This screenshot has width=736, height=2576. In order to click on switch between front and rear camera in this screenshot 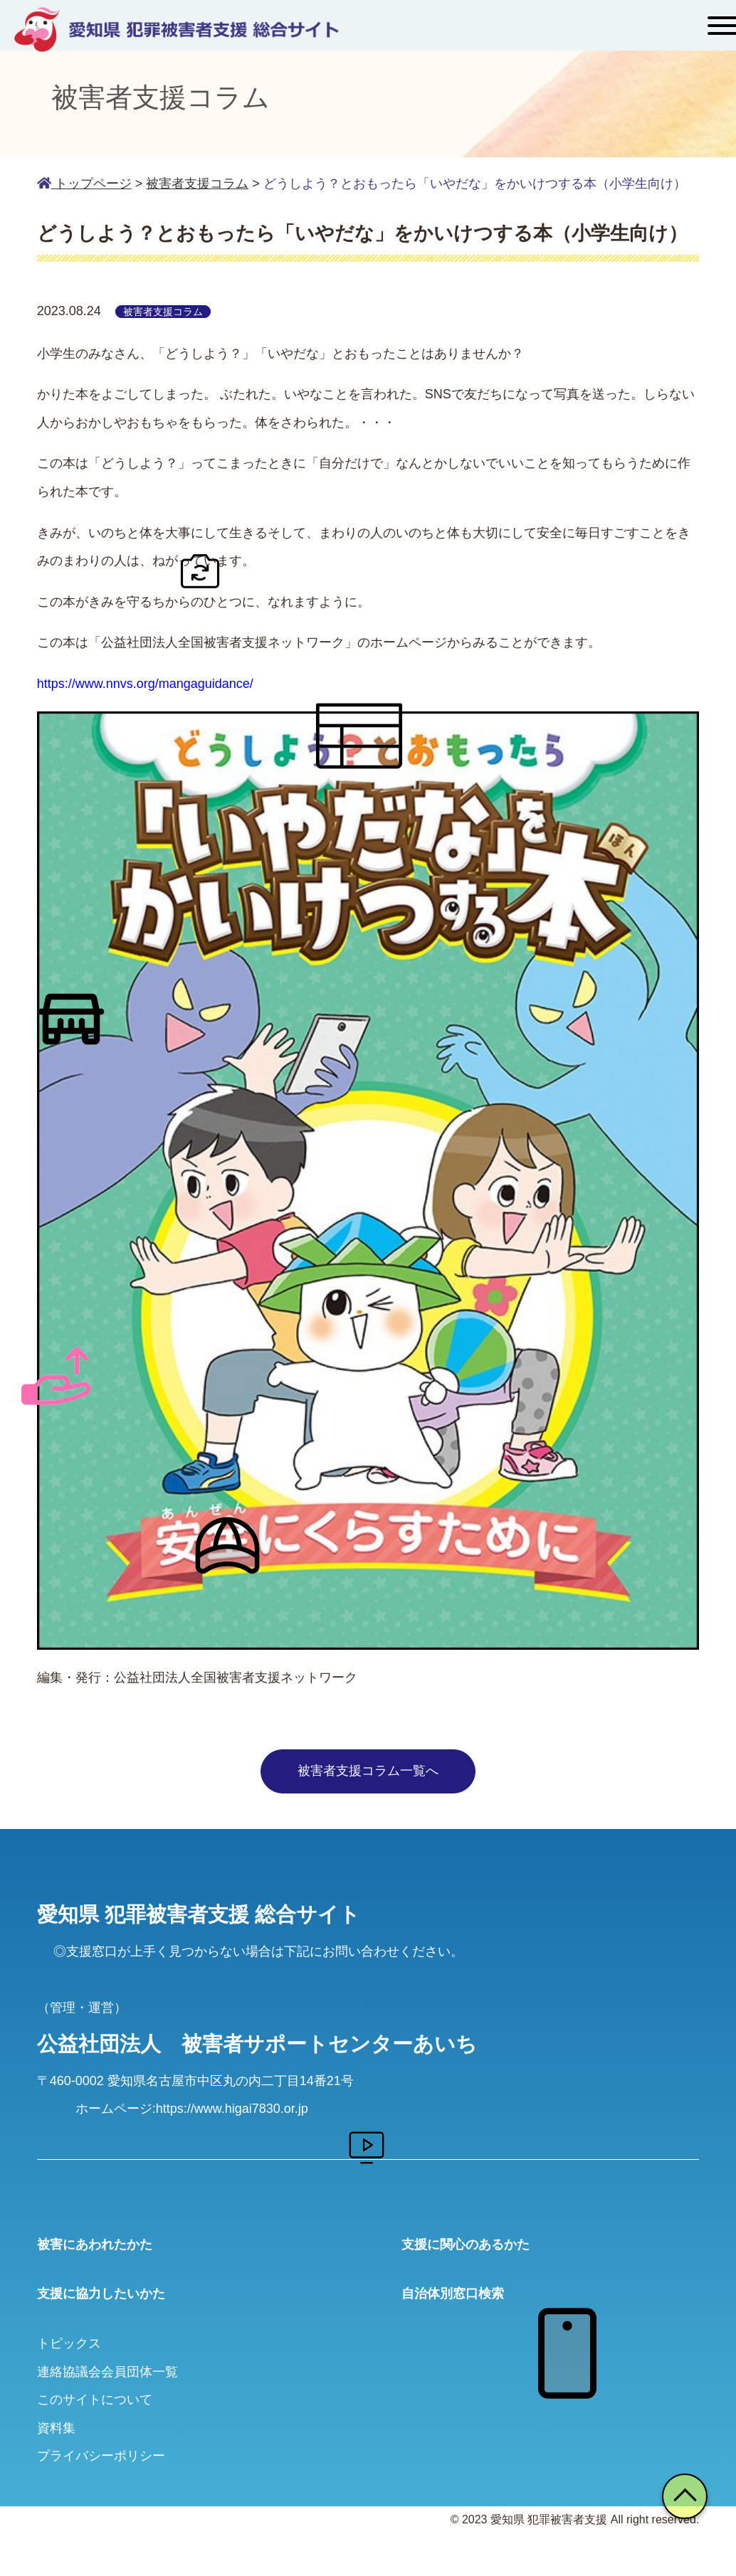, I will do `click(200, 572)`.